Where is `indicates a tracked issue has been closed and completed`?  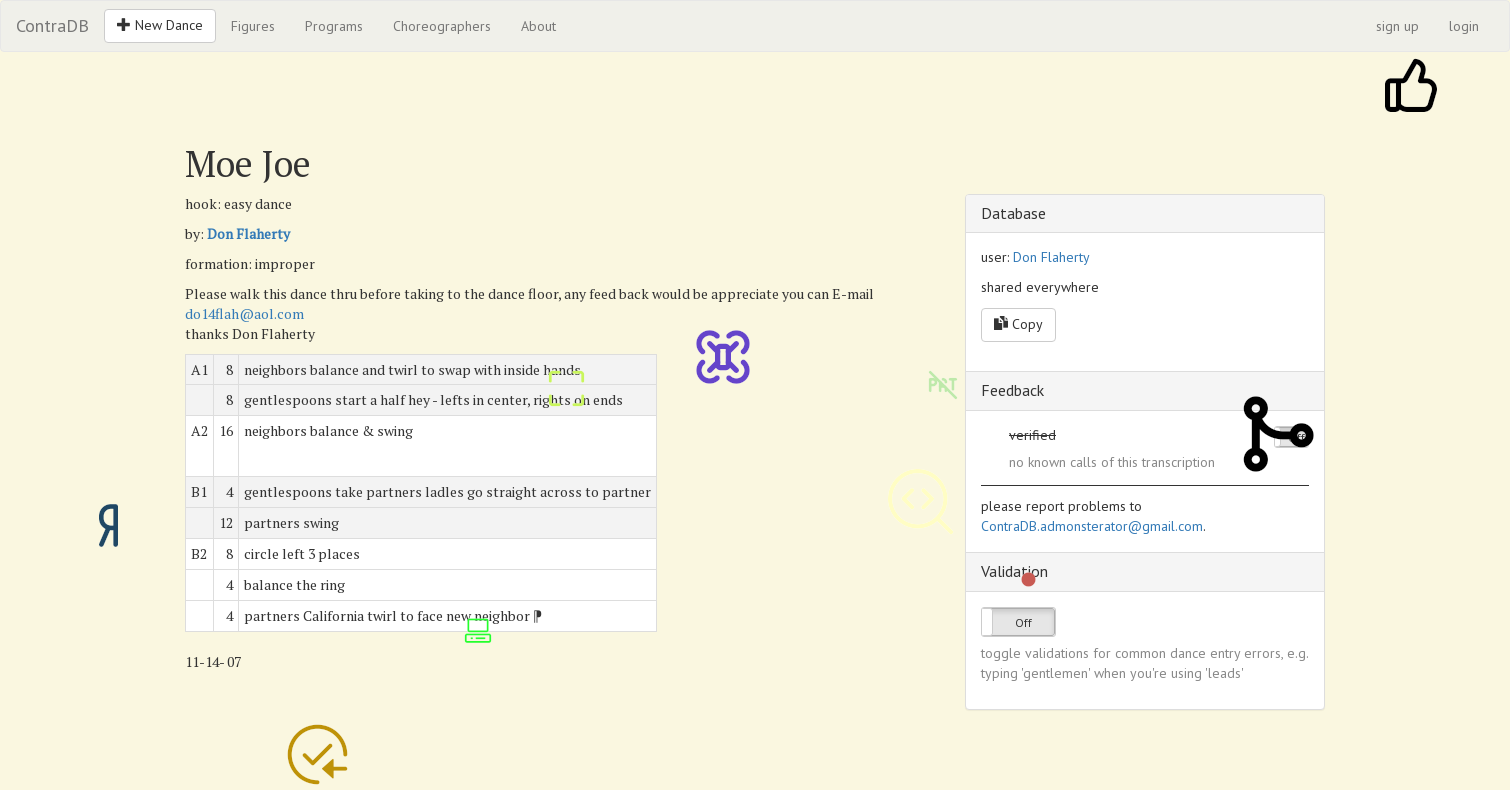
indicates a tracked issue has been closed and completed is located at coordinates (317, 754).